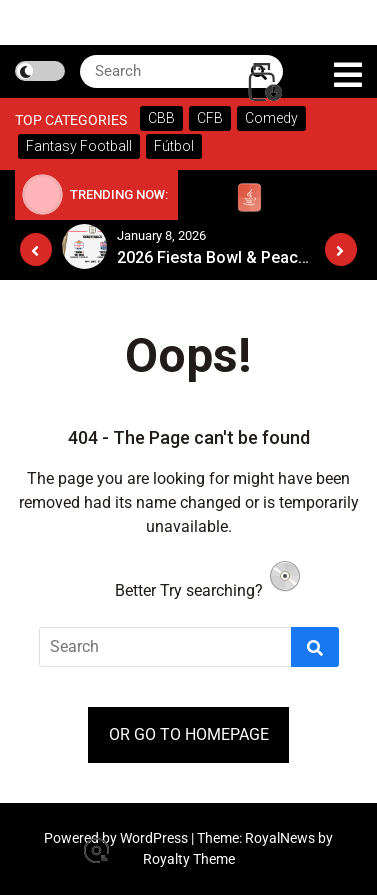 This screenshot has height=895, width=377. What do you see at coordinates (96, 850) in the screenshot?
I see `indicates video disc or DVD media` at bounding box center [96, 850].